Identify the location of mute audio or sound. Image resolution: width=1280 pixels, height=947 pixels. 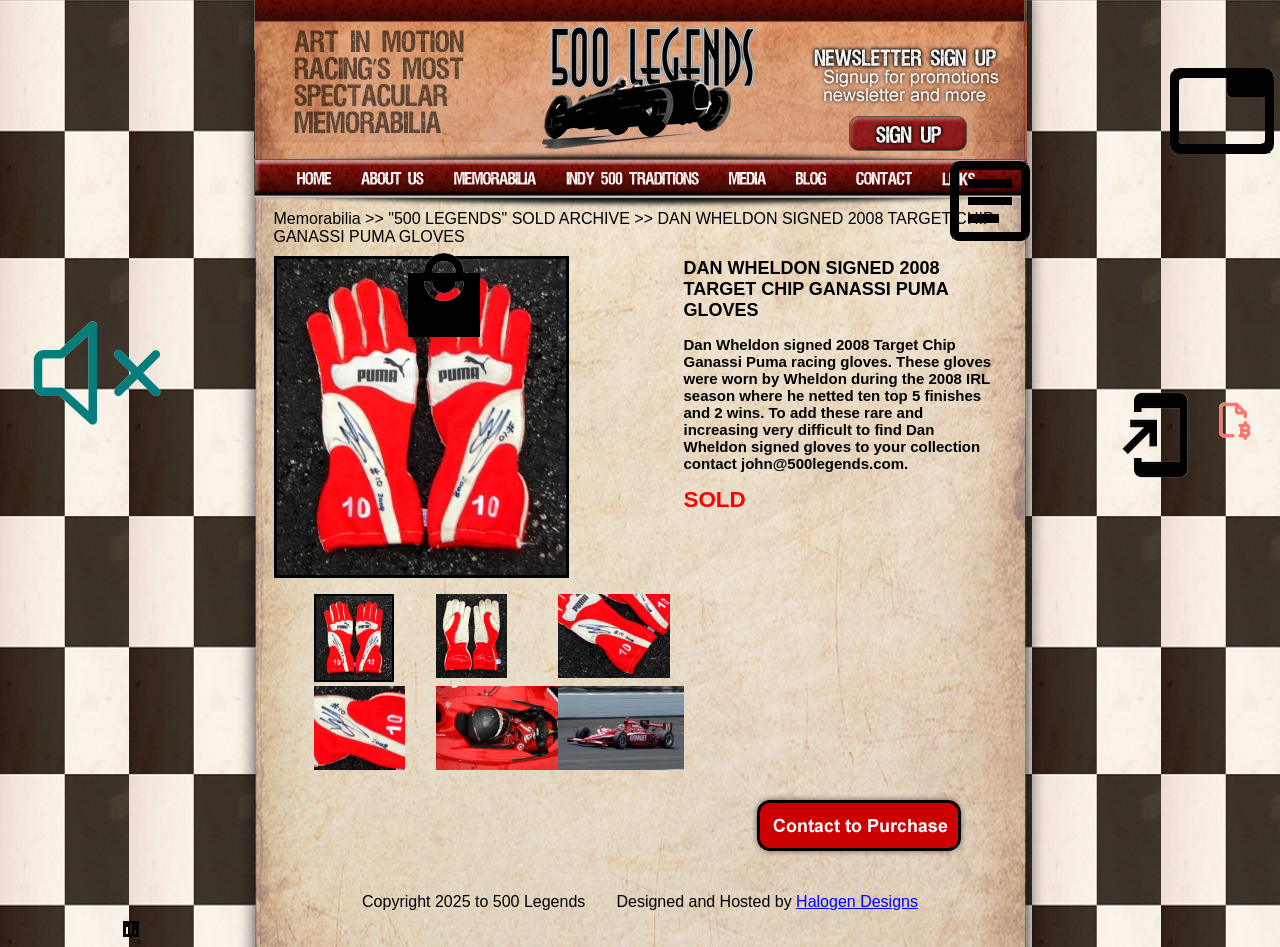
(97, 373).